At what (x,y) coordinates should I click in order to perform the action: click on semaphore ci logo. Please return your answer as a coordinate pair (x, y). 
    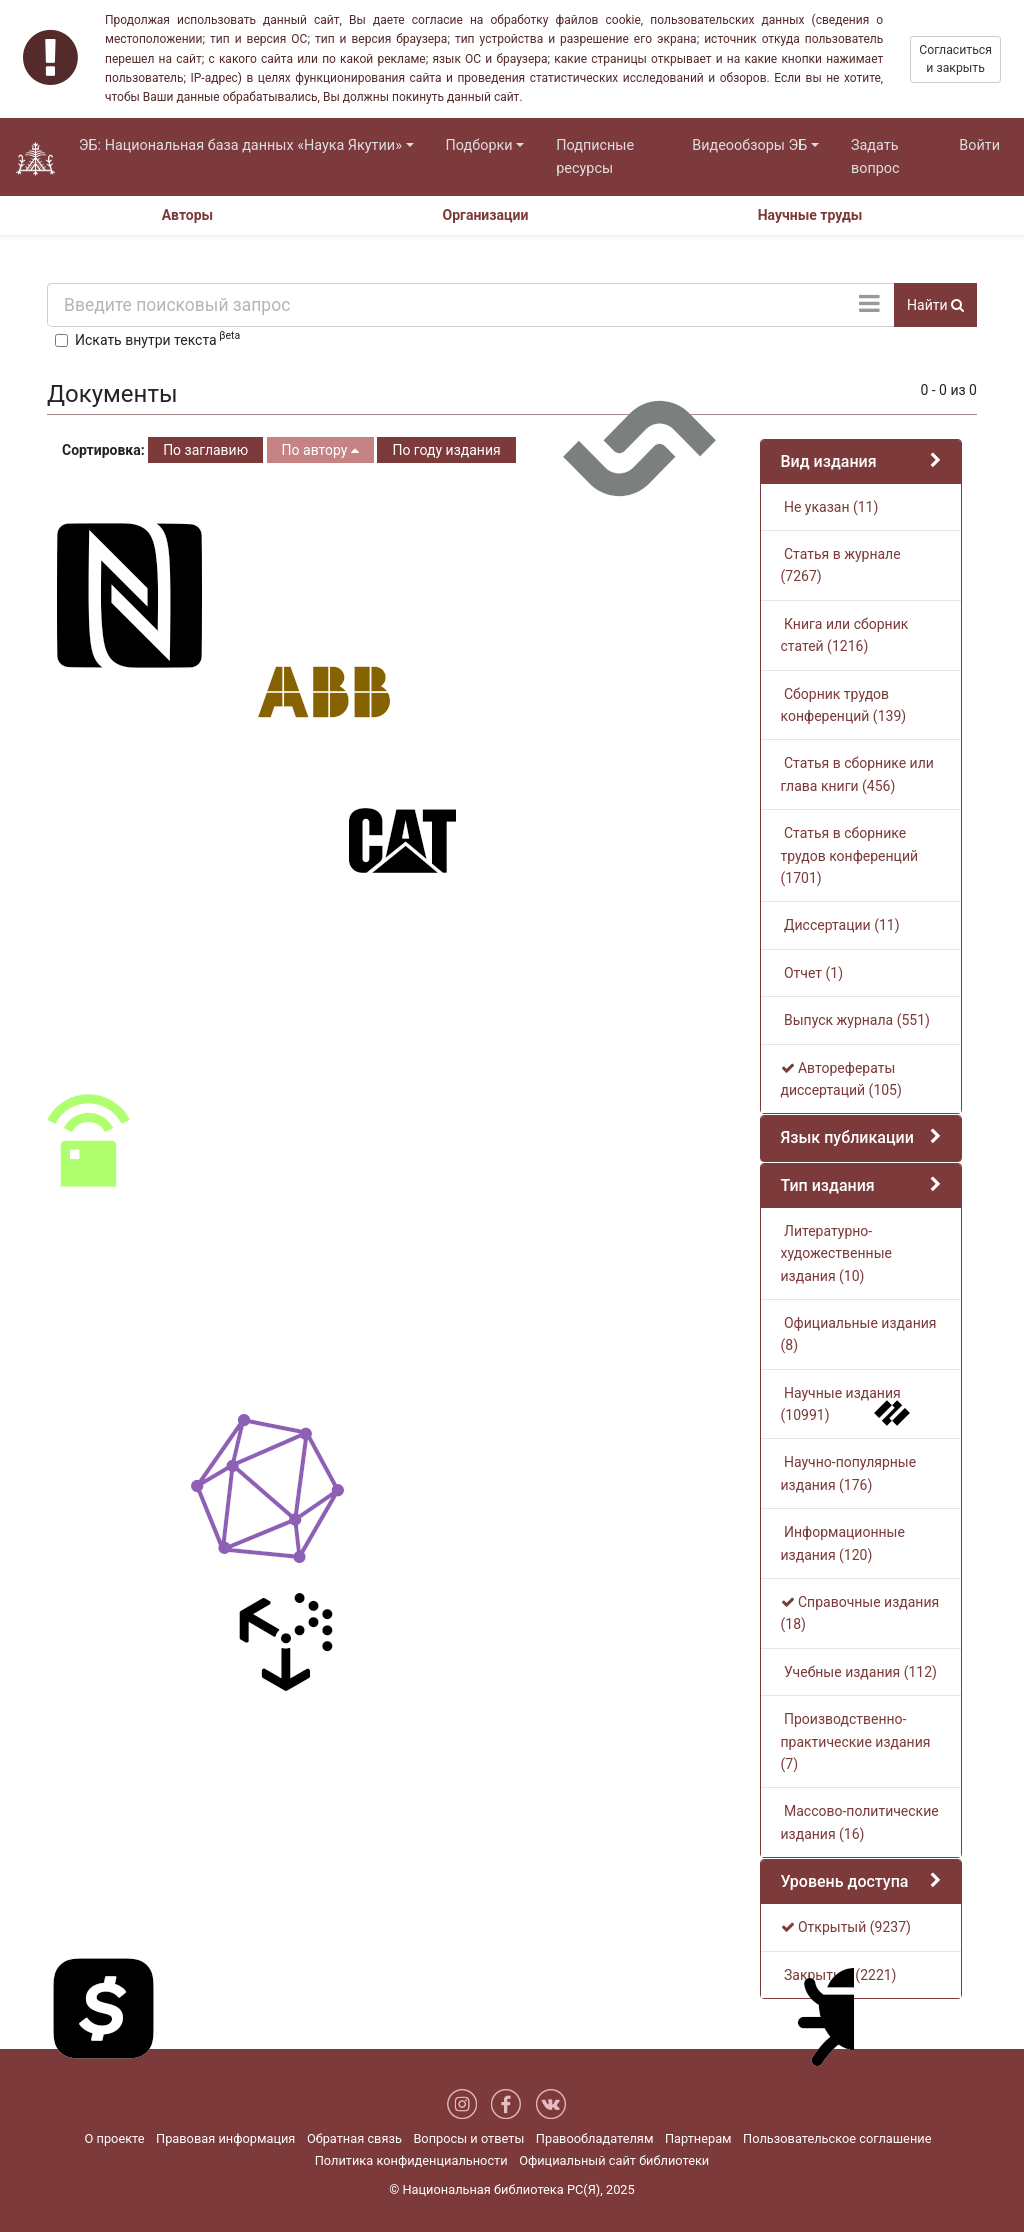
    Looking at the image, I should click on (639, 448).